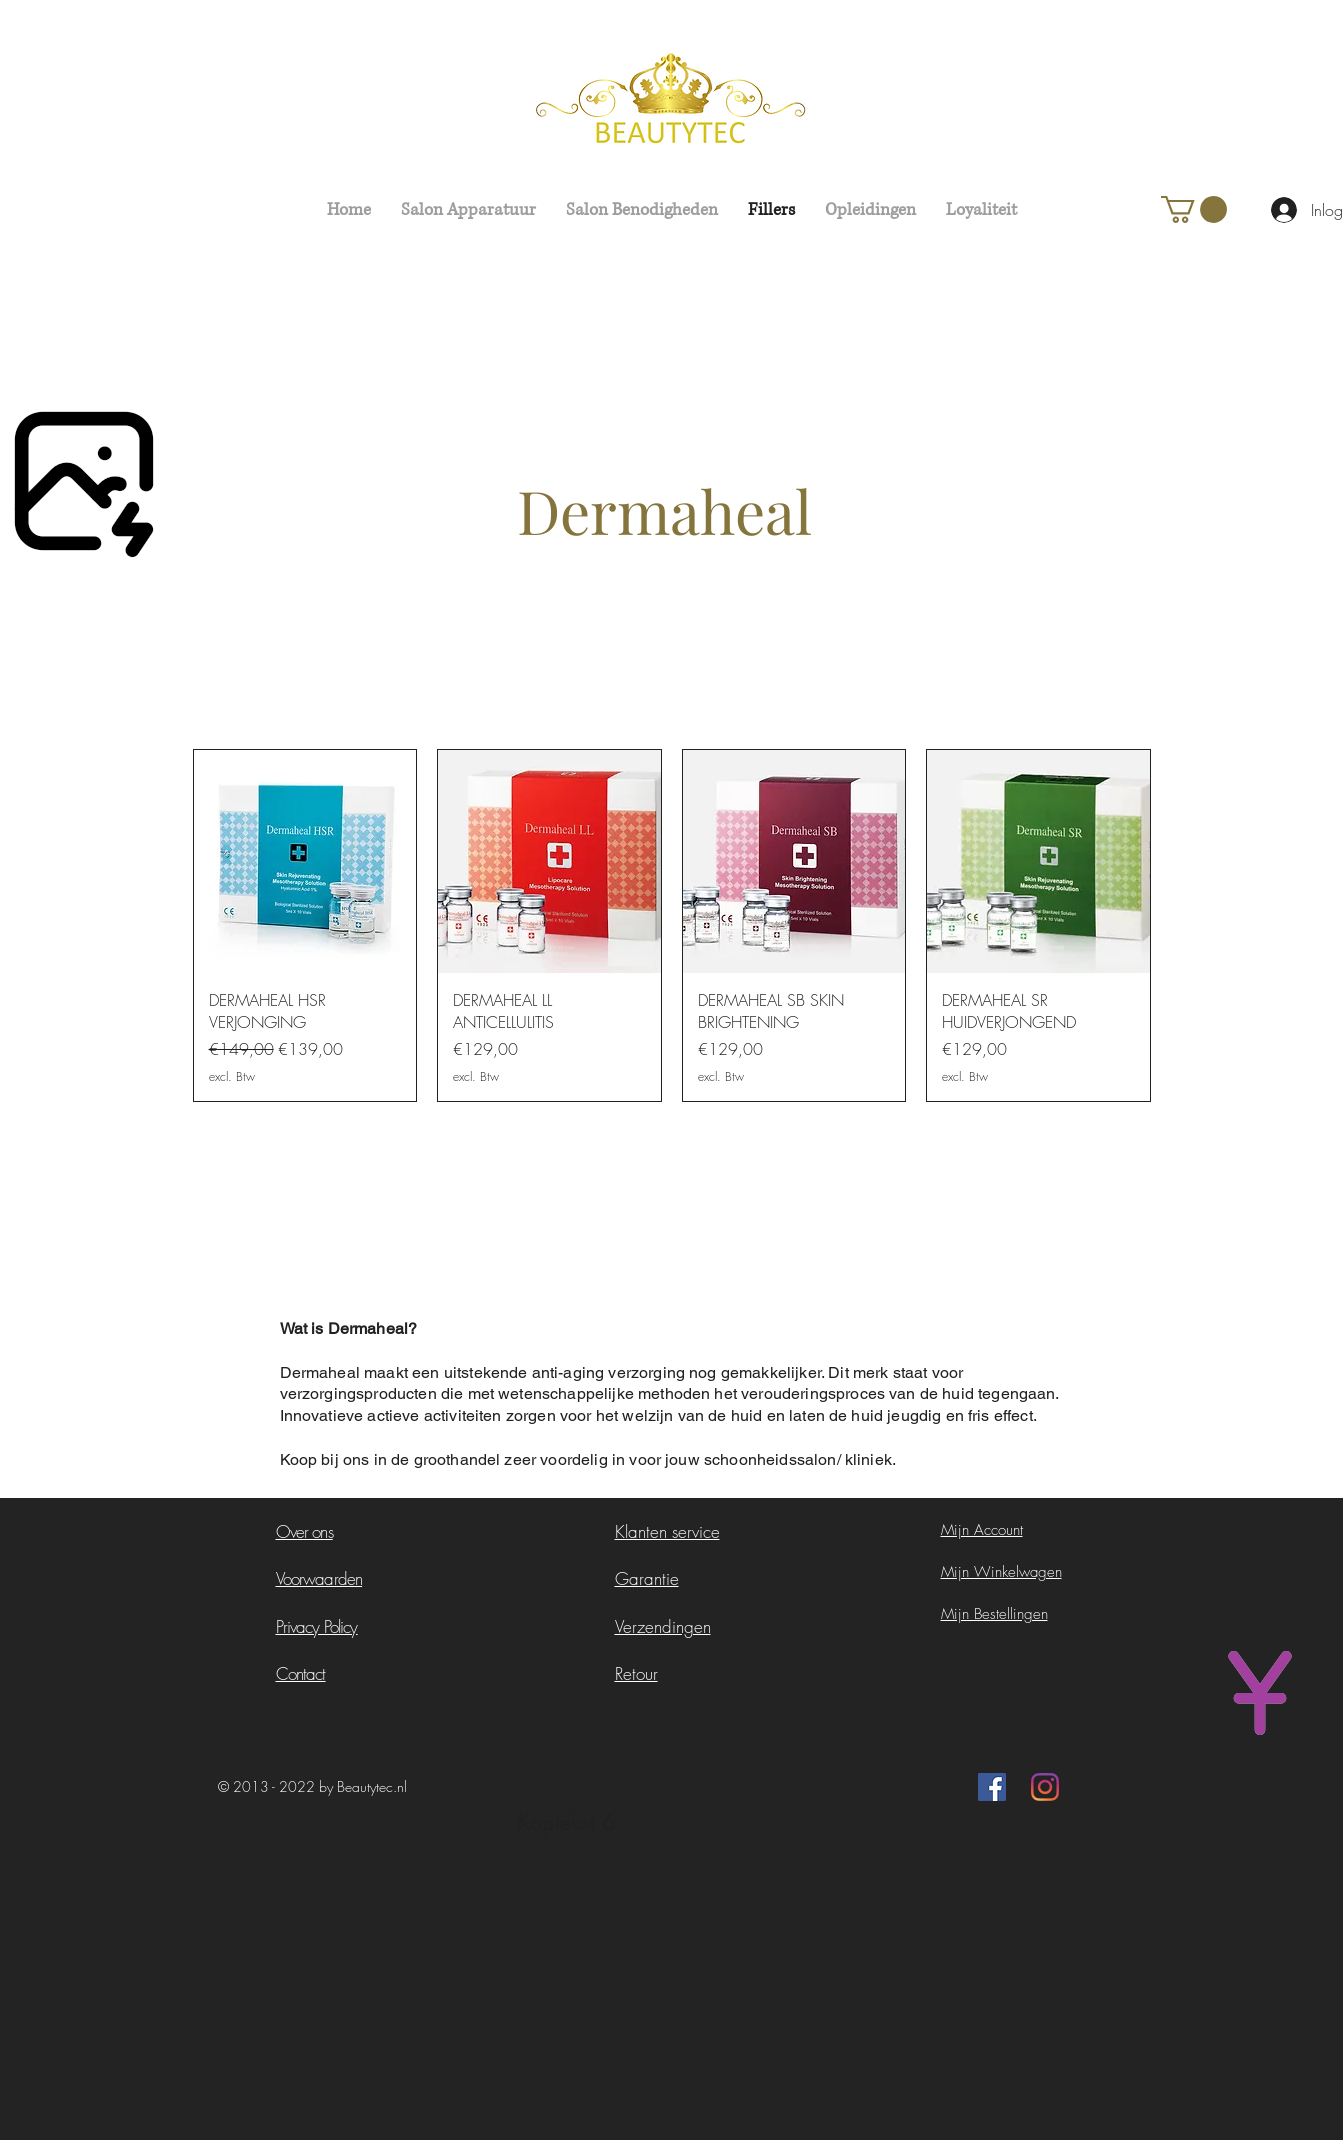 Image resolution: width=1343 pixels, height=2140 pixels. I want to click on quick photo enhancement or auto-fix, so click(84, 481).